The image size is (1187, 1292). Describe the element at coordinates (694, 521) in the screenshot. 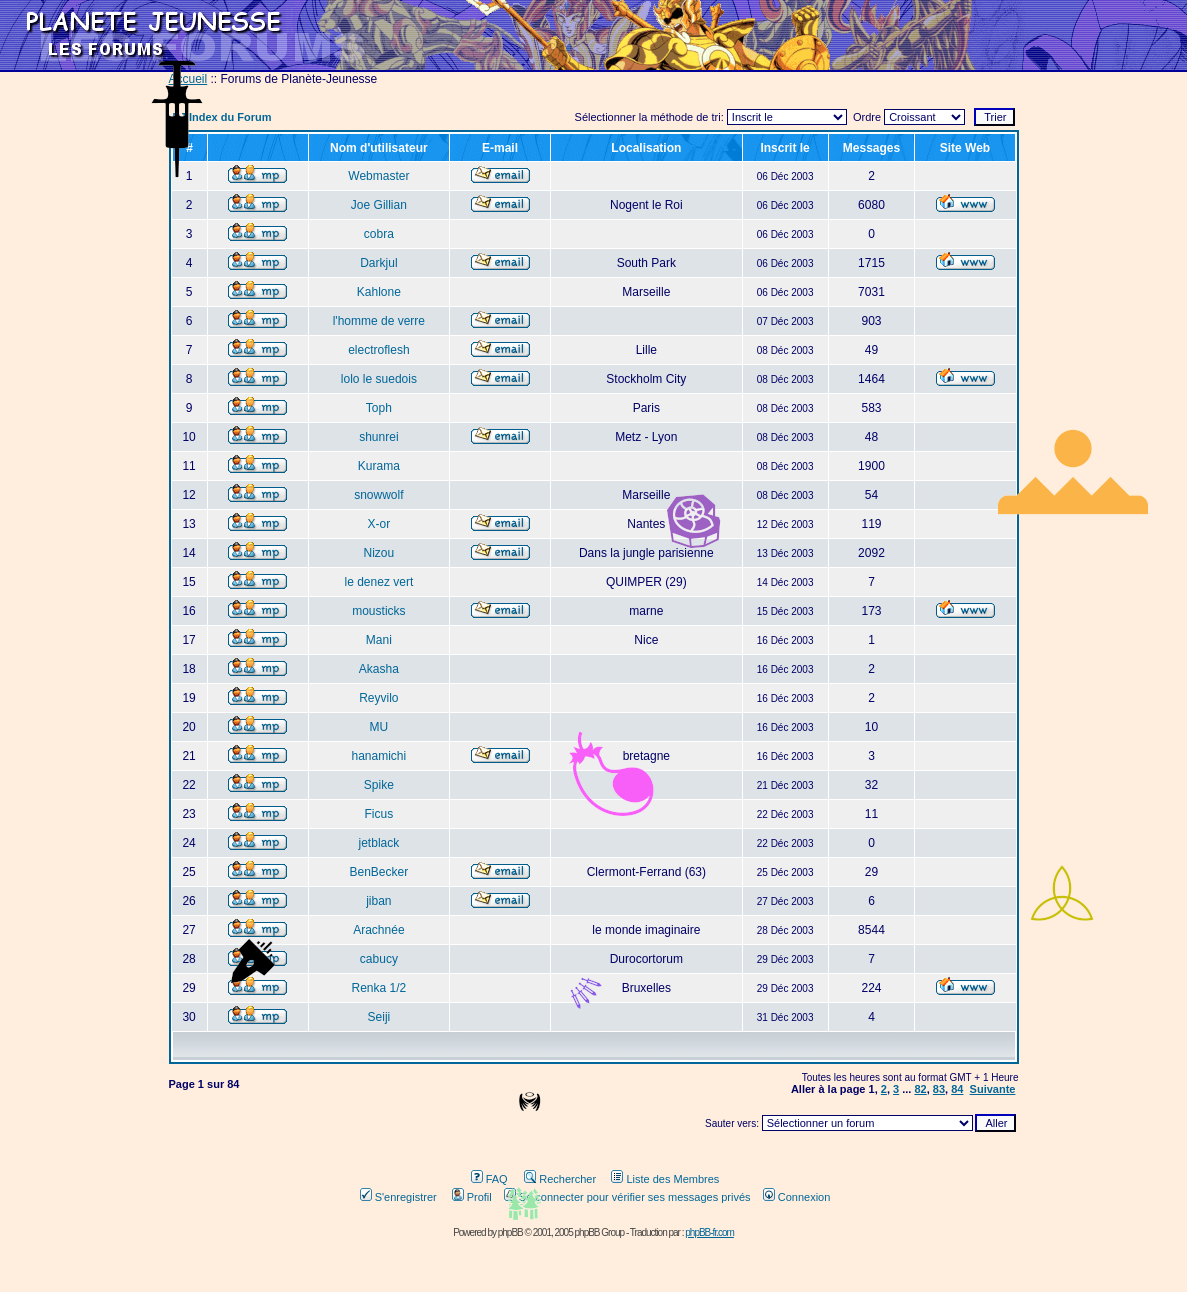

I see `view fossil collection or inventory` at that location.